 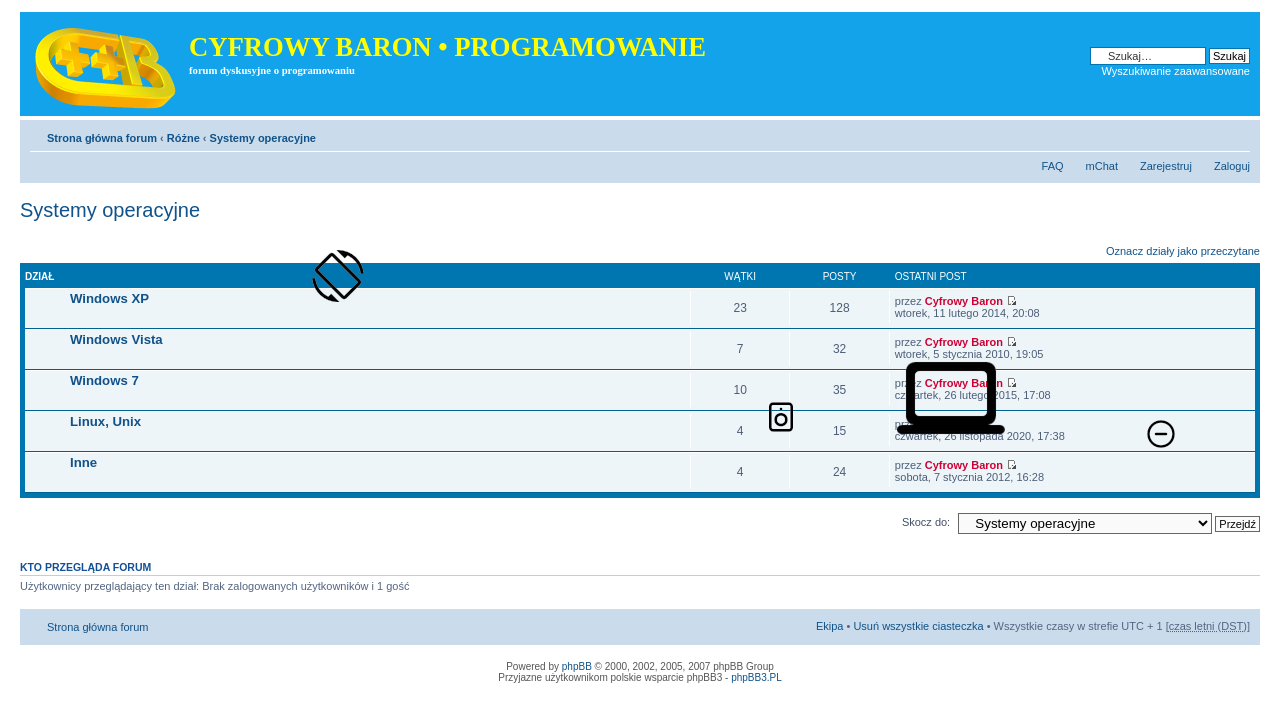 What do you see at coordinates (1161, 434) in the screenshot?
I see `remove an item from a list or collection` at bounding box center [1161, 434].